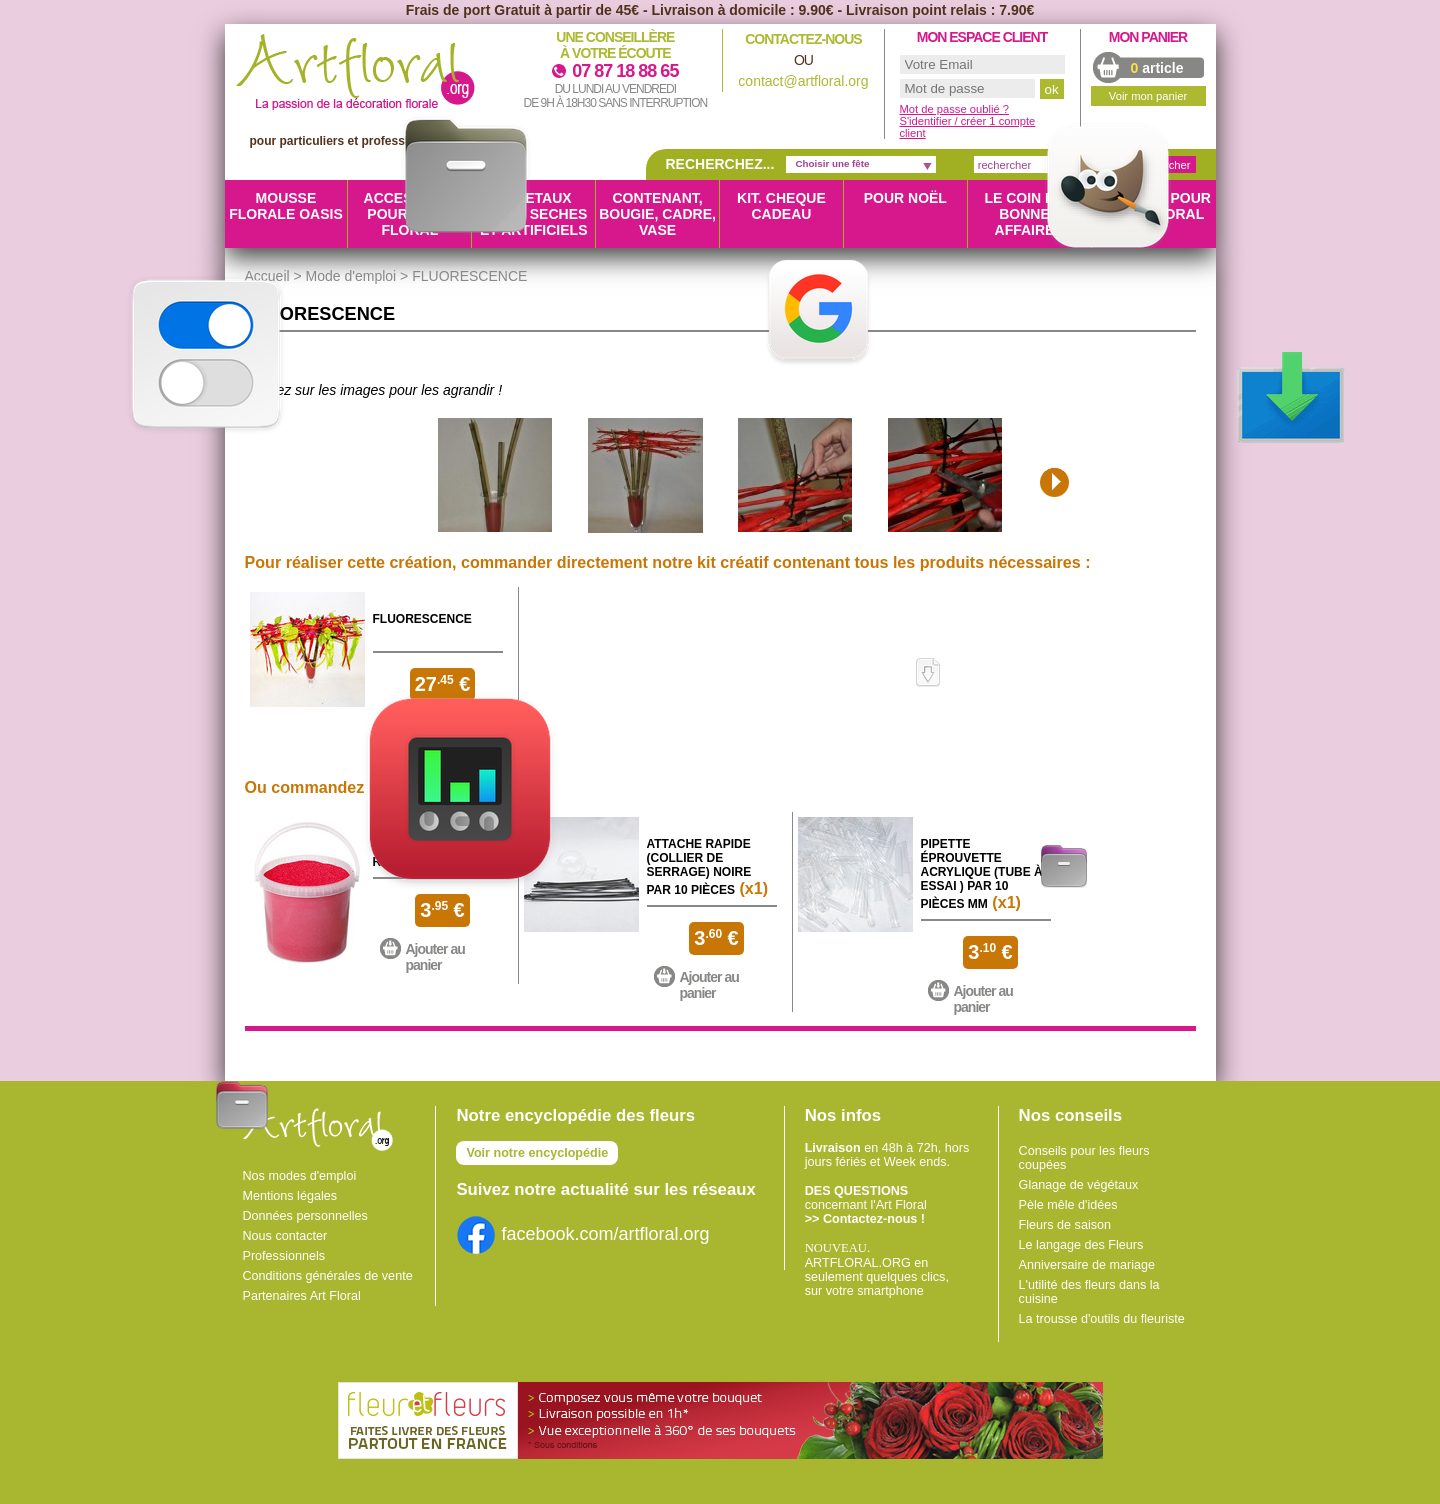 This screenshot has width=1440, height=1504. I want to click on open the Google app, so click(818, 309).